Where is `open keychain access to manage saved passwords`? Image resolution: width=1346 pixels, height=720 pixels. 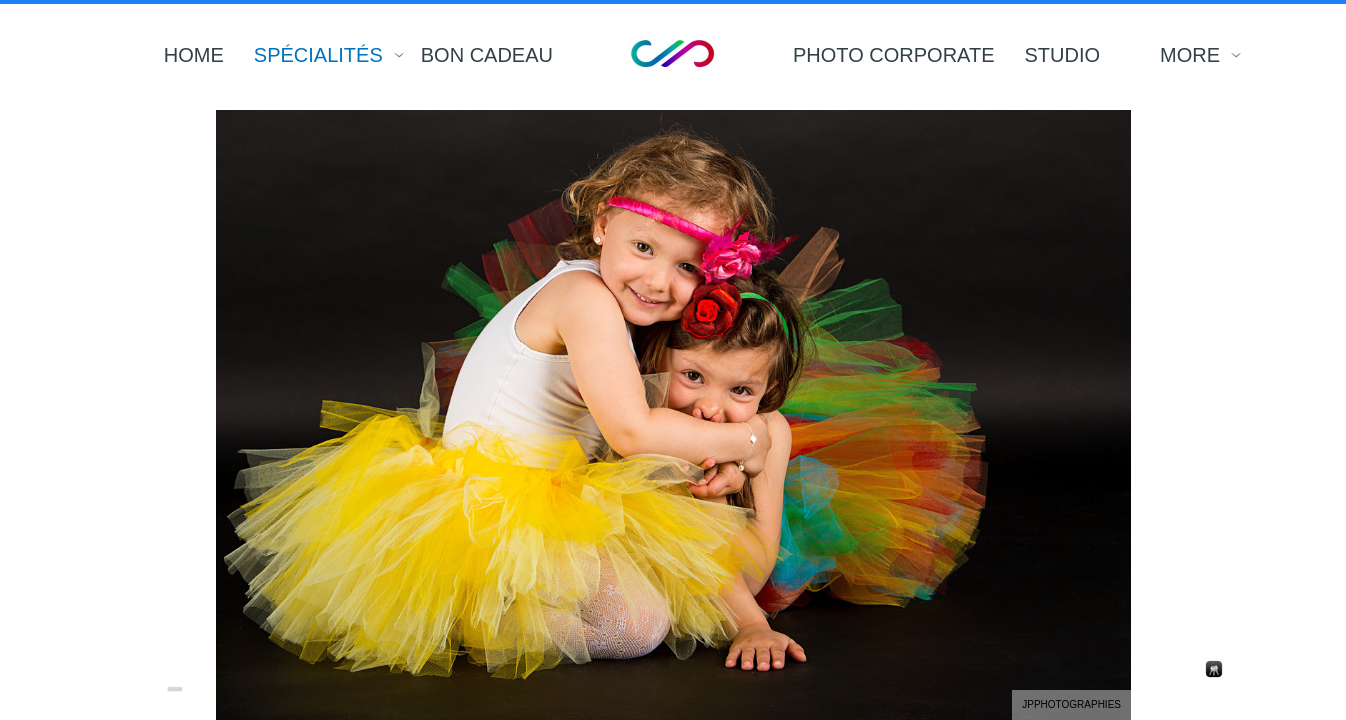 open keychain access to manage saved passwords is located at coordinates (1214, 669).